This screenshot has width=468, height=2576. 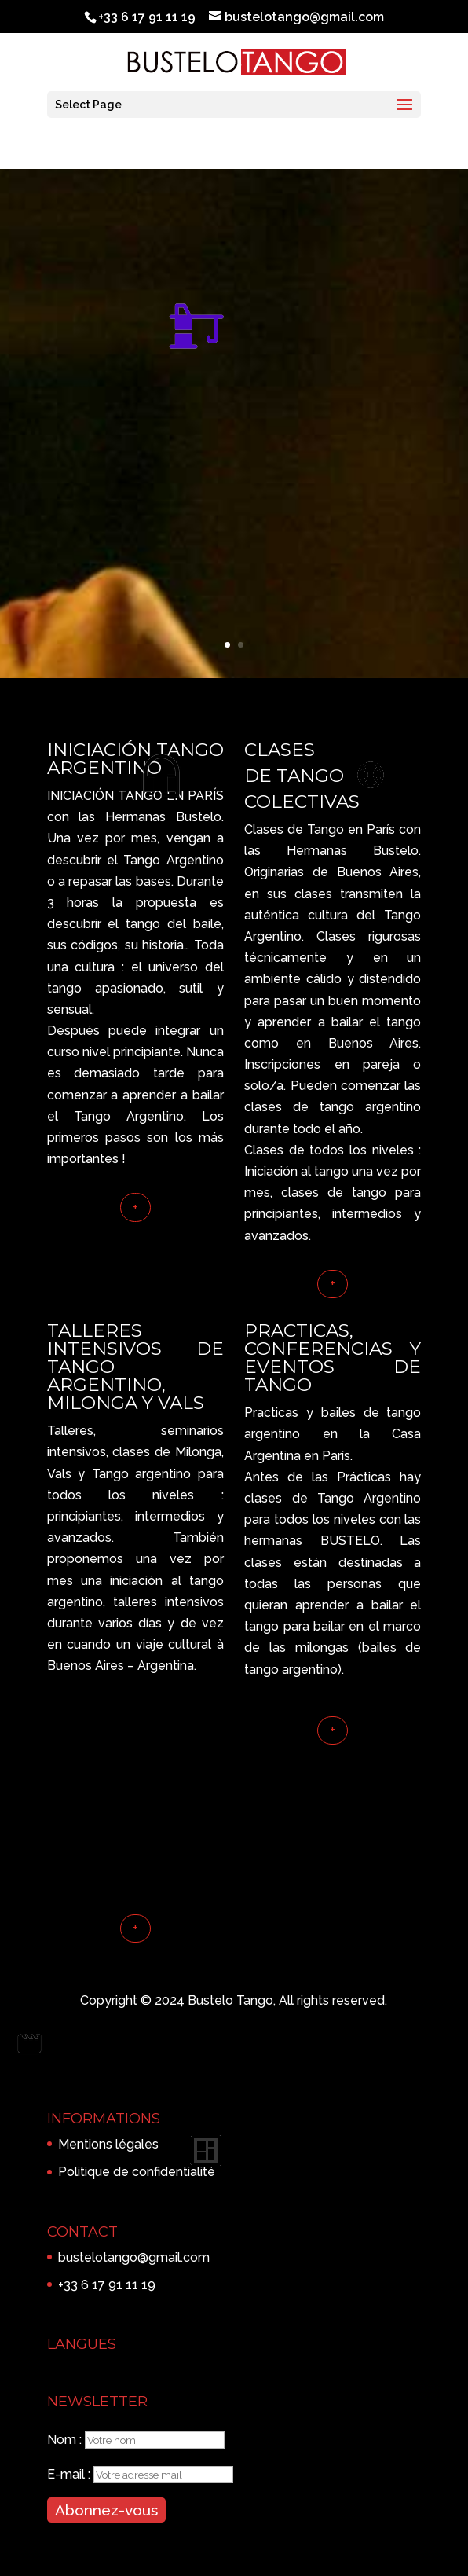 What do you see at coordinates (371, 775) in the screenshot?
I see `access baseball or sports content` at bounding box center [371, 775].